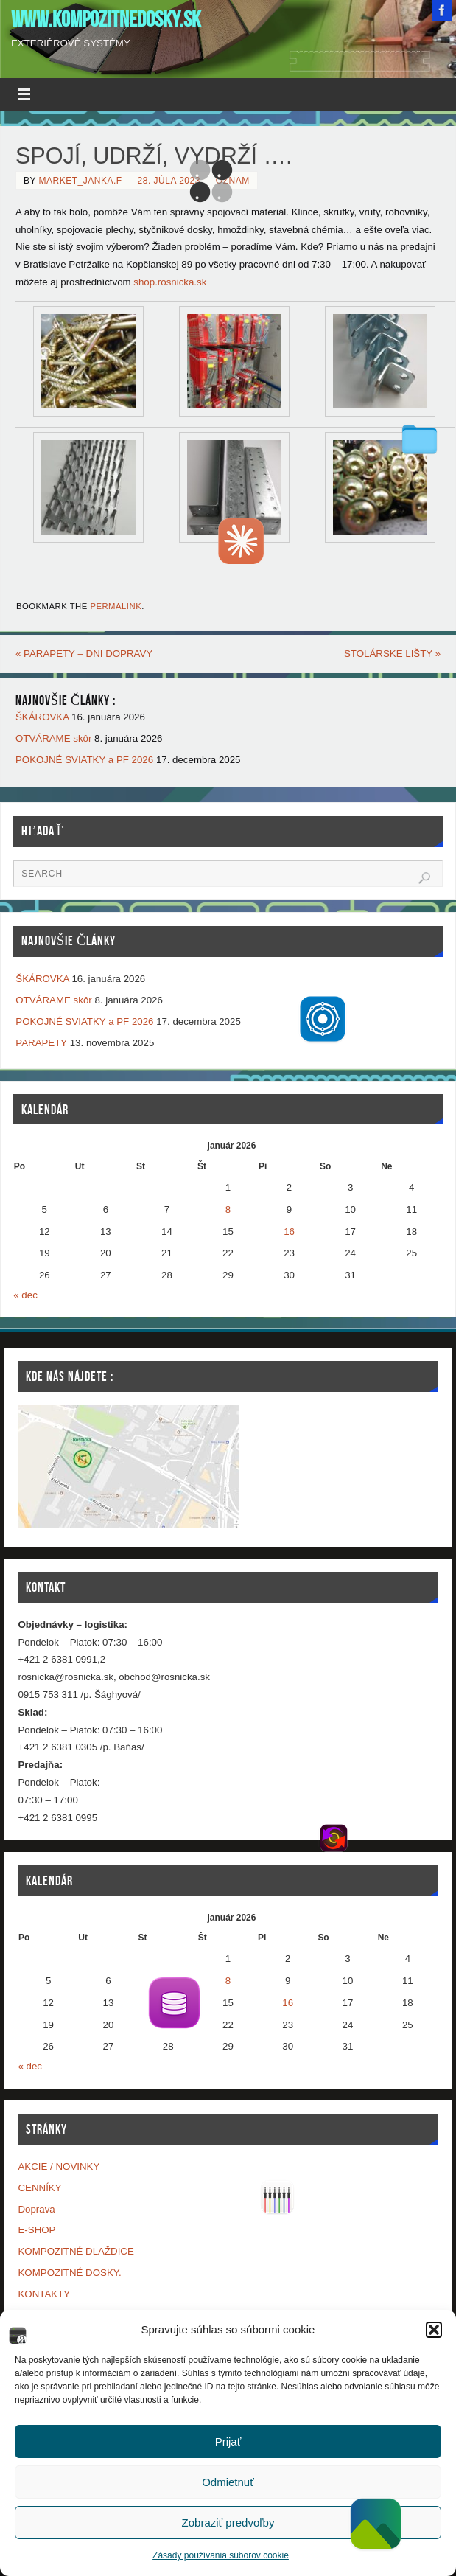 This screenshot has height=2576, width=456. Describe the element at coordinates (277, 2196) in the screenshot. I see `open pulseview signal analysis application` at that location.